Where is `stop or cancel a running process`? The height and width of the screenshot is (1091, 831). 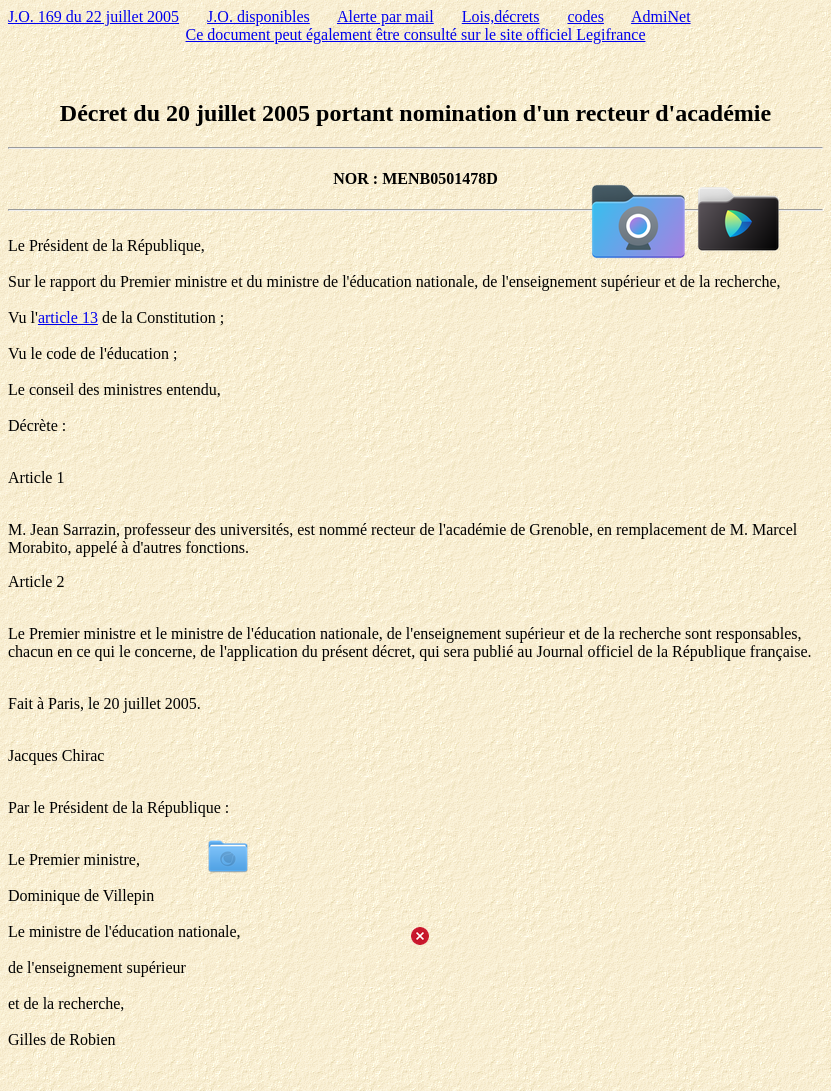
stop or cancel a running process is located at coordinates (420, 936).